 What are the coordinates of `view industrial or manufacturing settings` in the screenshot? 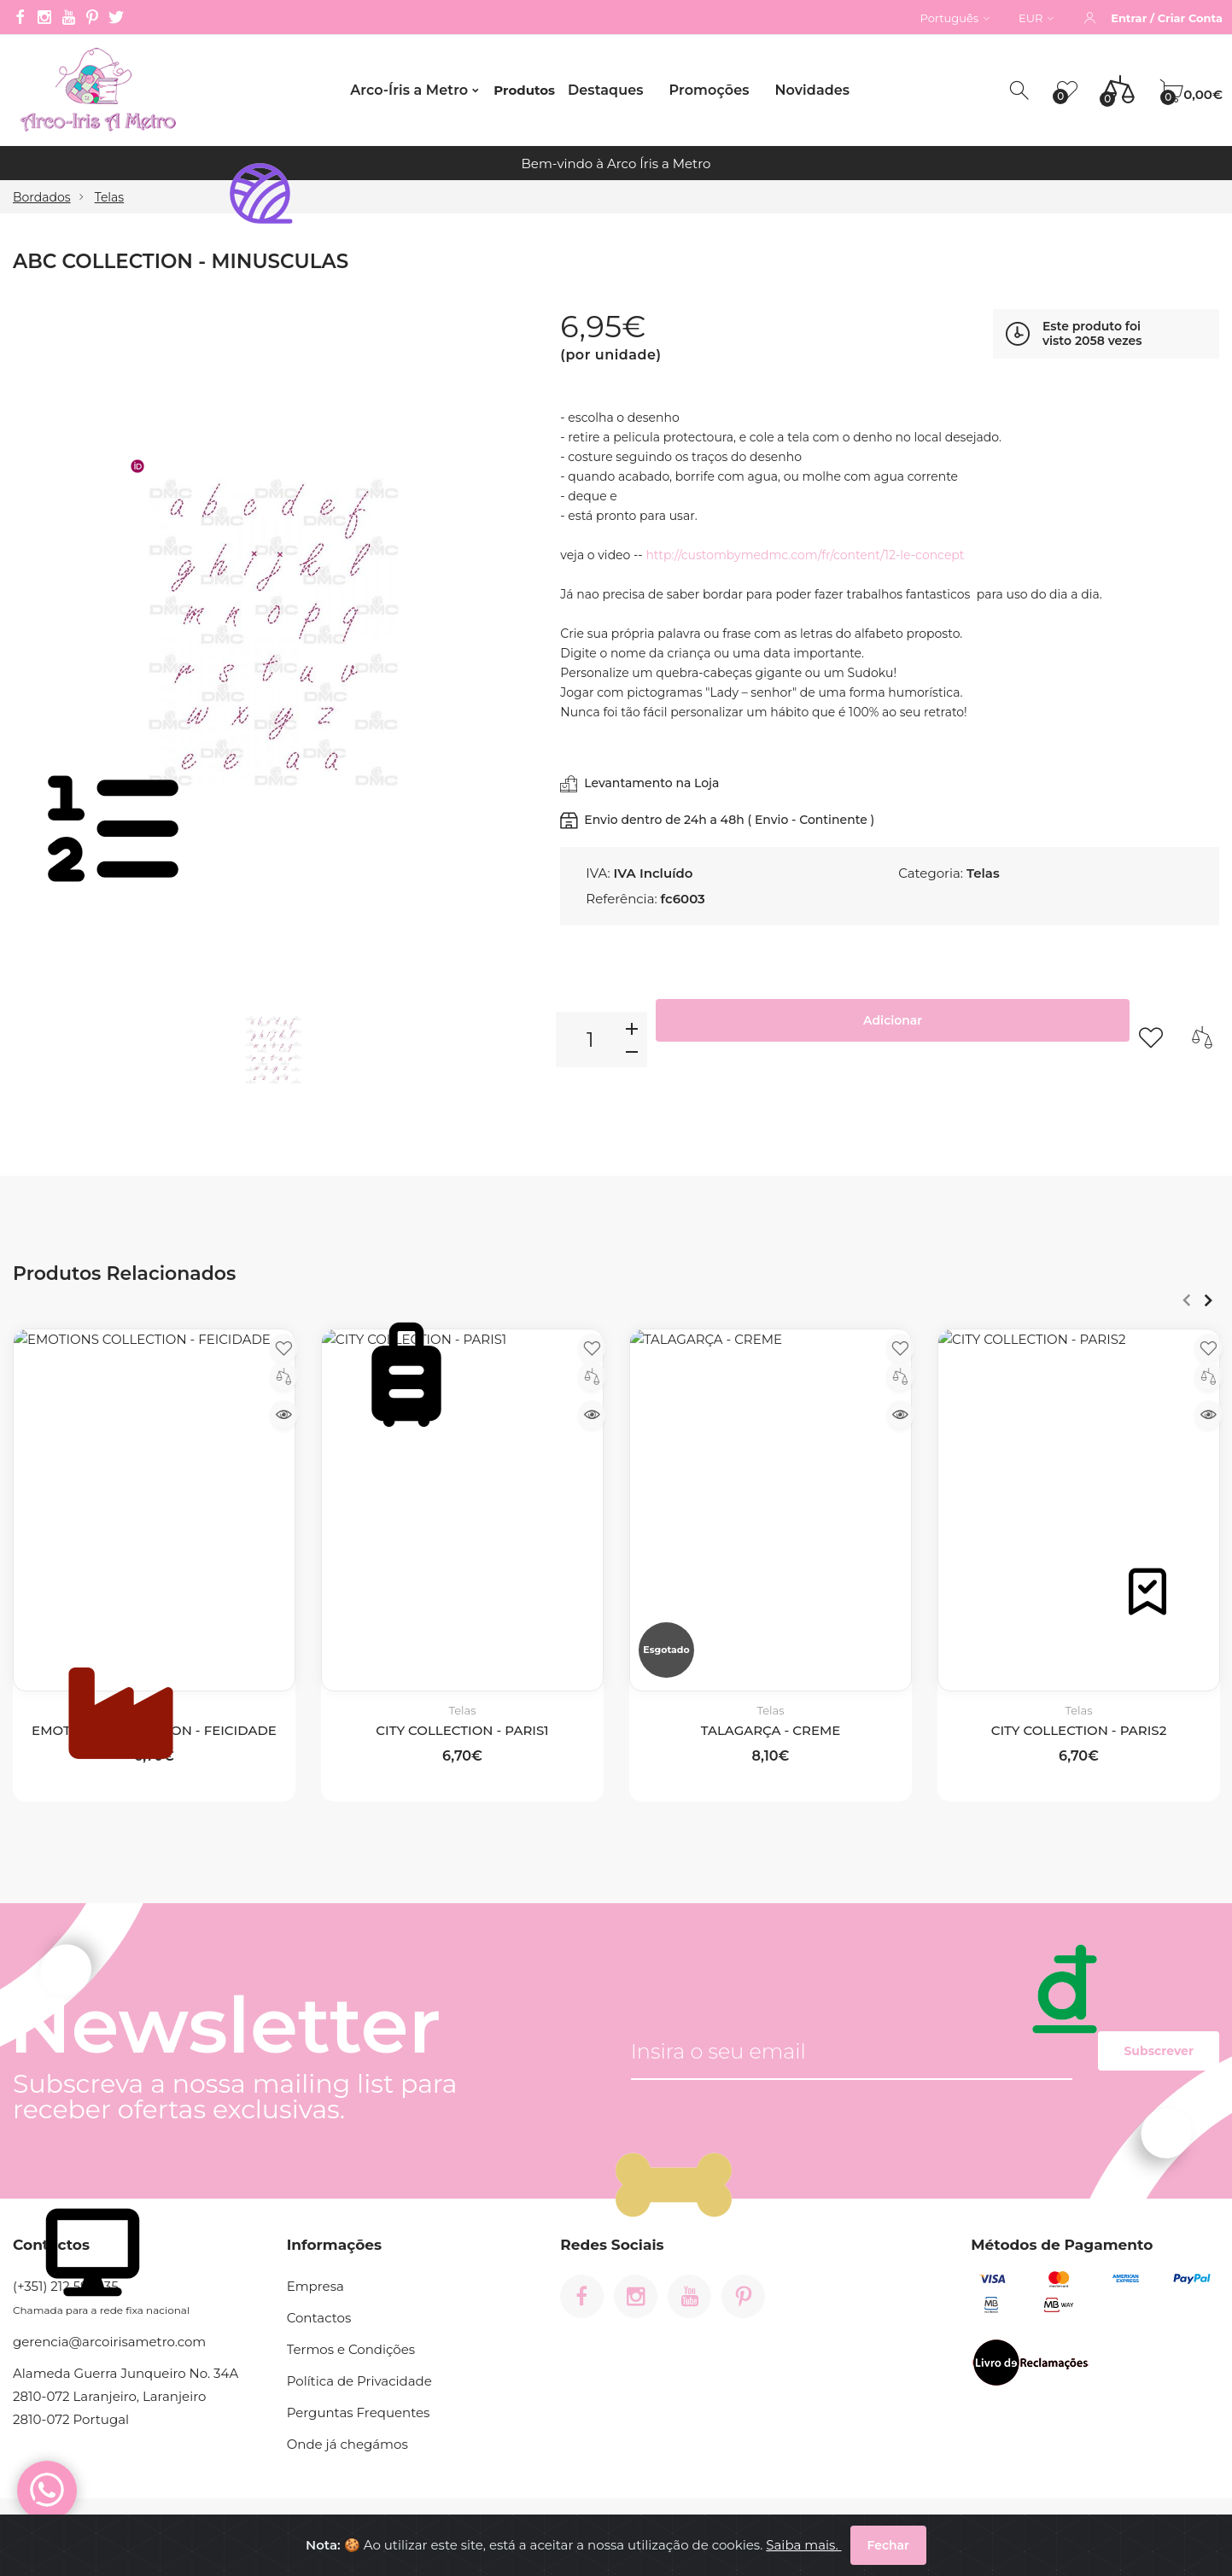 It's located at (120, 1713).